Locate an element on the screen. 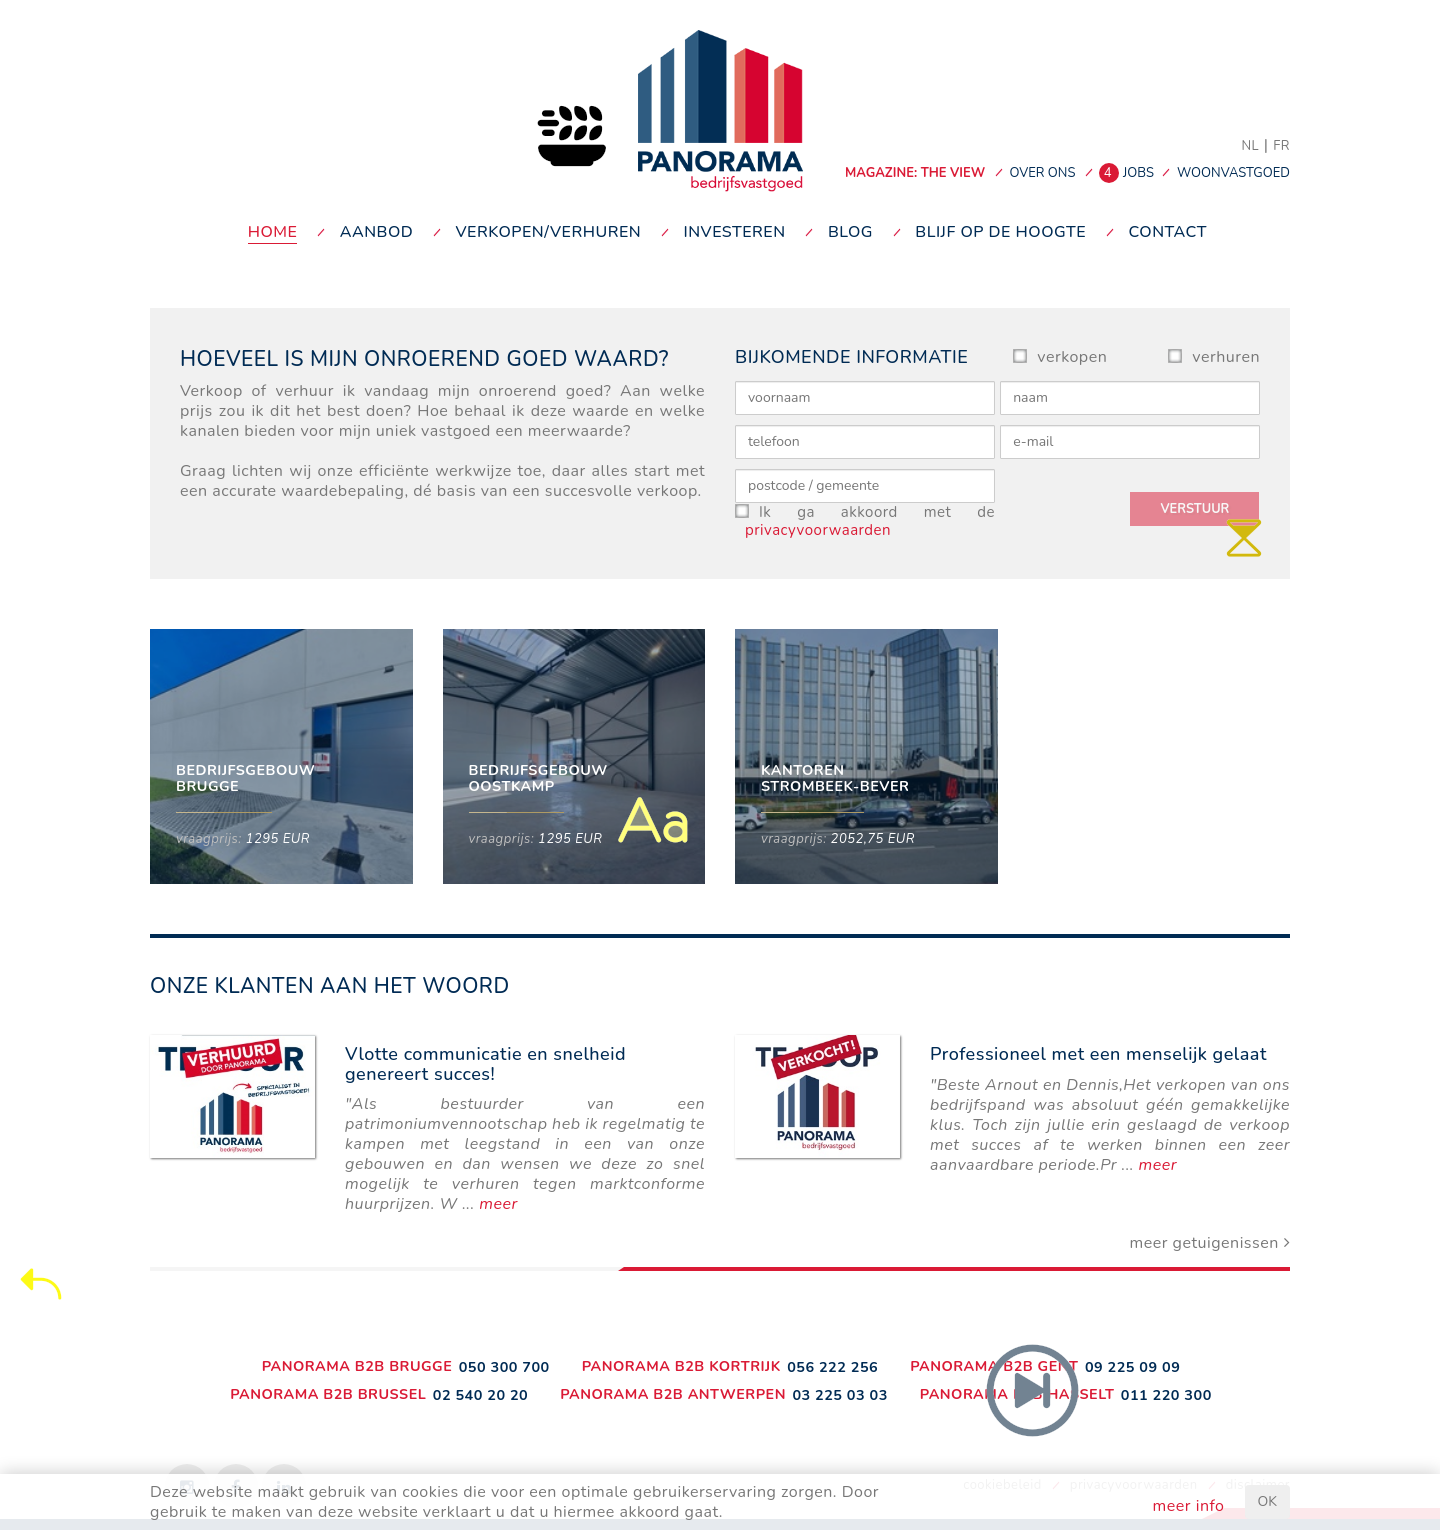  skip to the next track is located at coordinates (1032, 1390).